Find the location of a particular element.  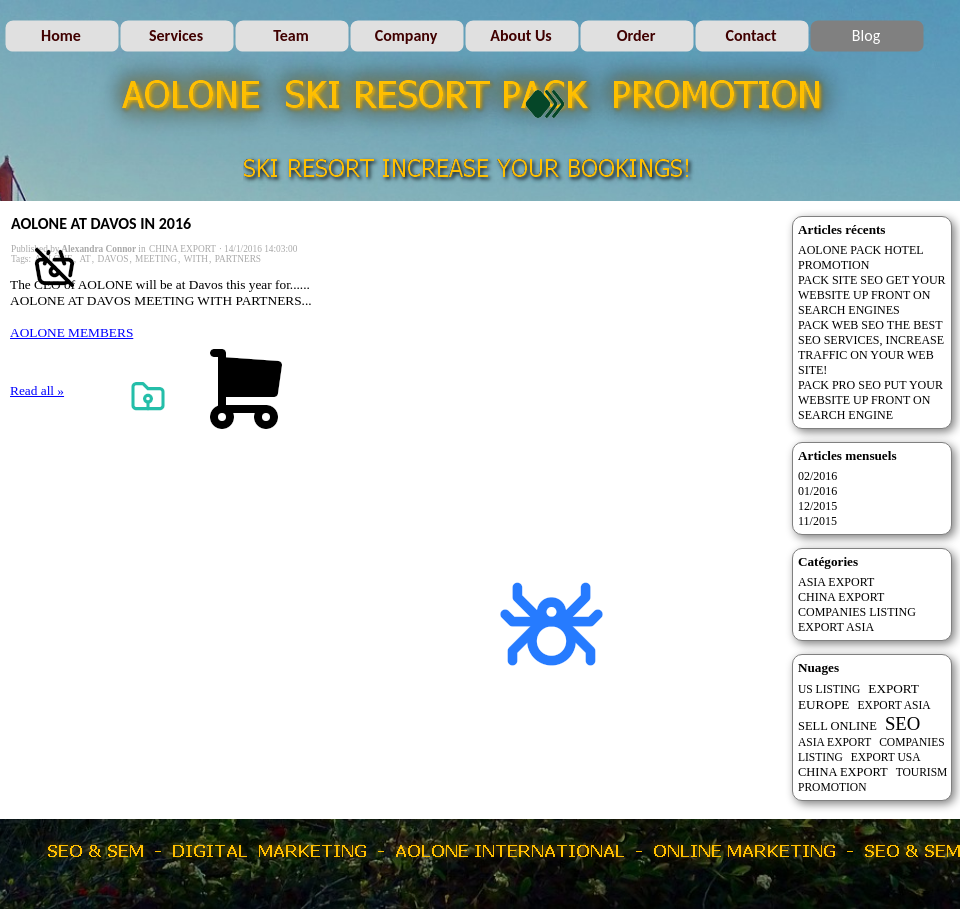

view your shopping cart is located at coordinates (246, 389).